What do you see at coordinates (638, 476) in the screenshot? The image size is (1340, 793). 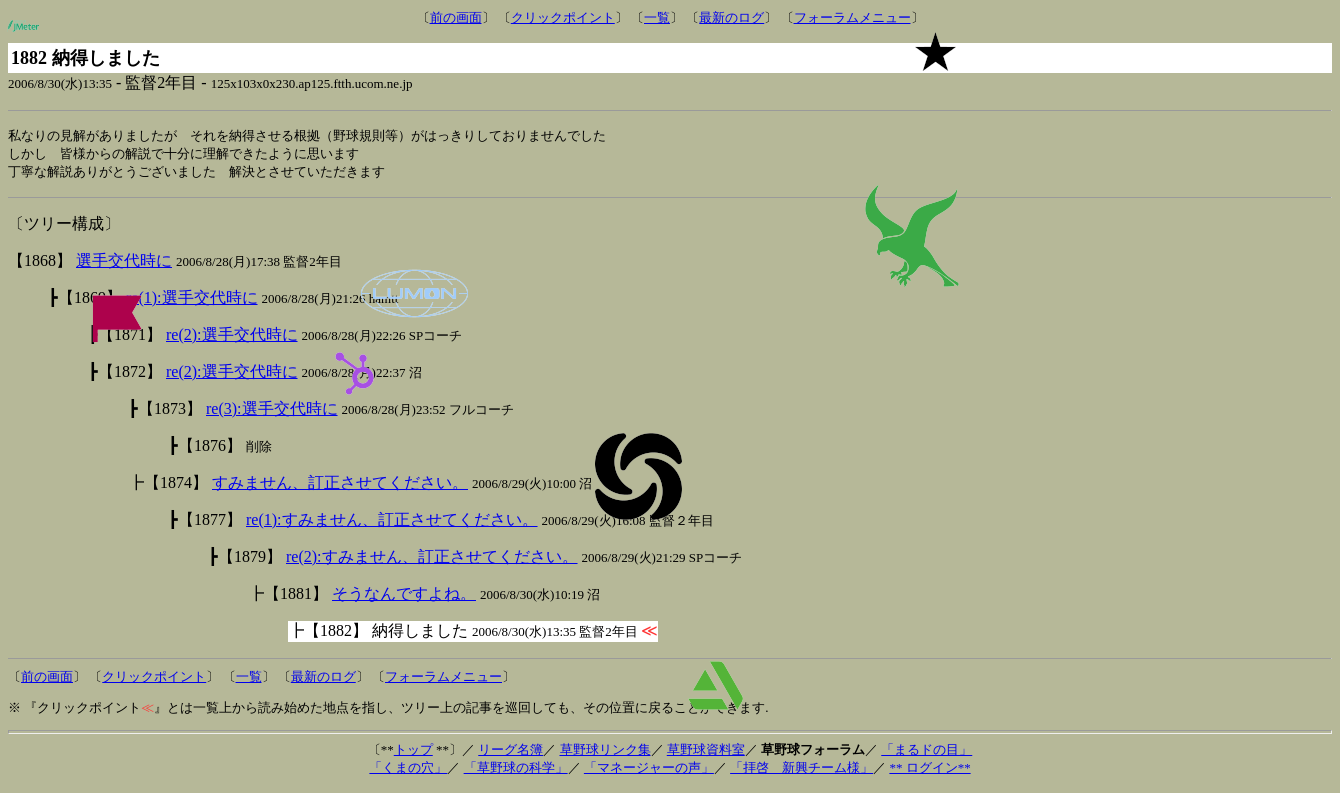 I see `open the sololearn app` at bounding box center [638, 476].